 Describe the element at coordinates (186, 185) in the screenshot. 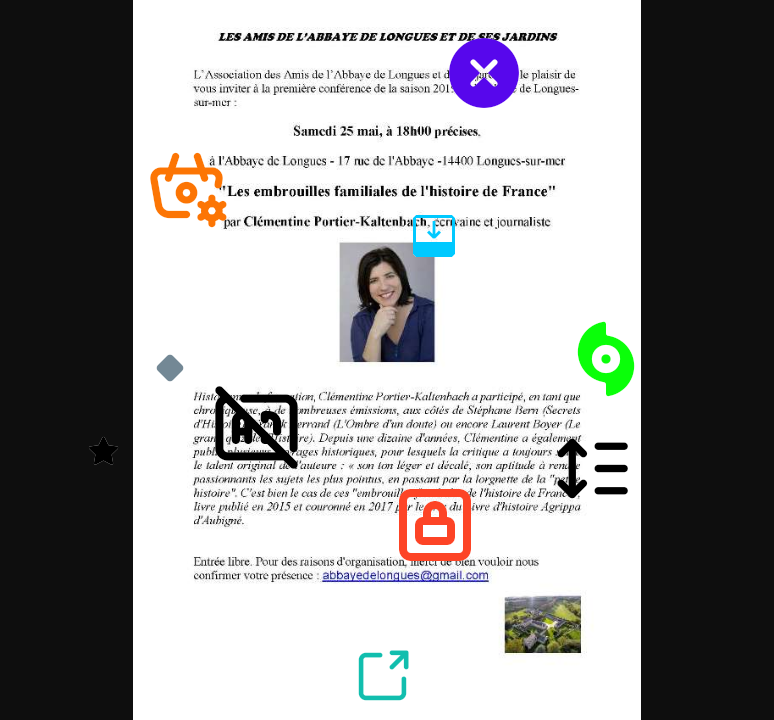

I see `access shopping basket settings` at that location.